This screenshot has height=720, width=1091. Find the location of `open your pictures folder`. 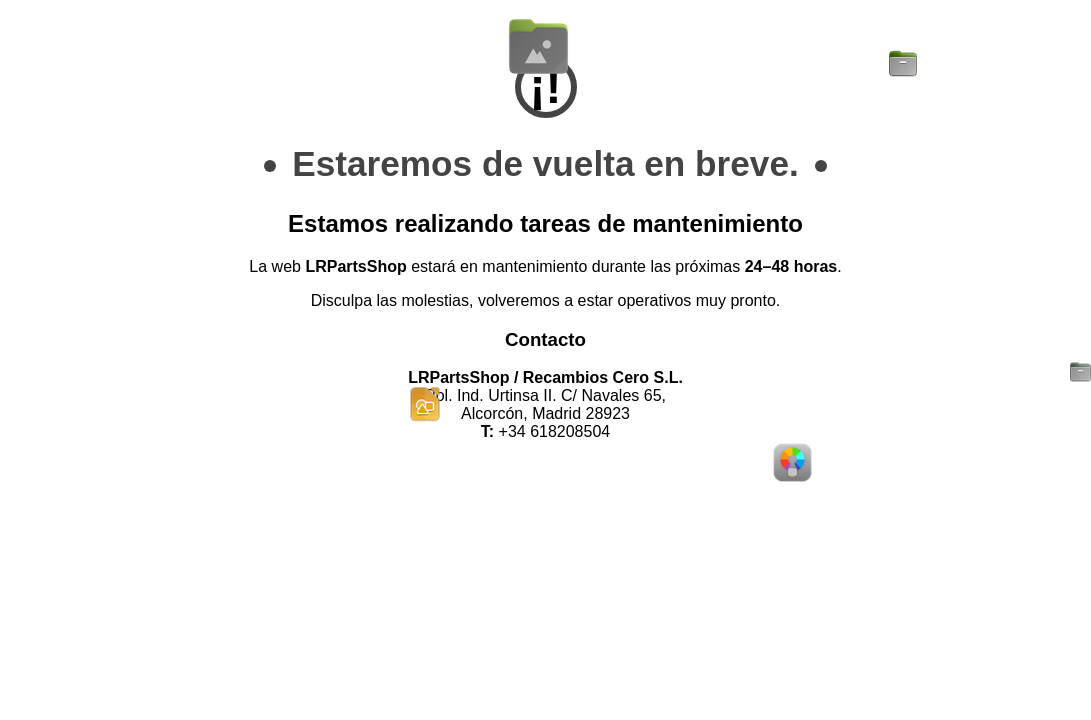

open your pictures folder is located at coordinates (538, 46).